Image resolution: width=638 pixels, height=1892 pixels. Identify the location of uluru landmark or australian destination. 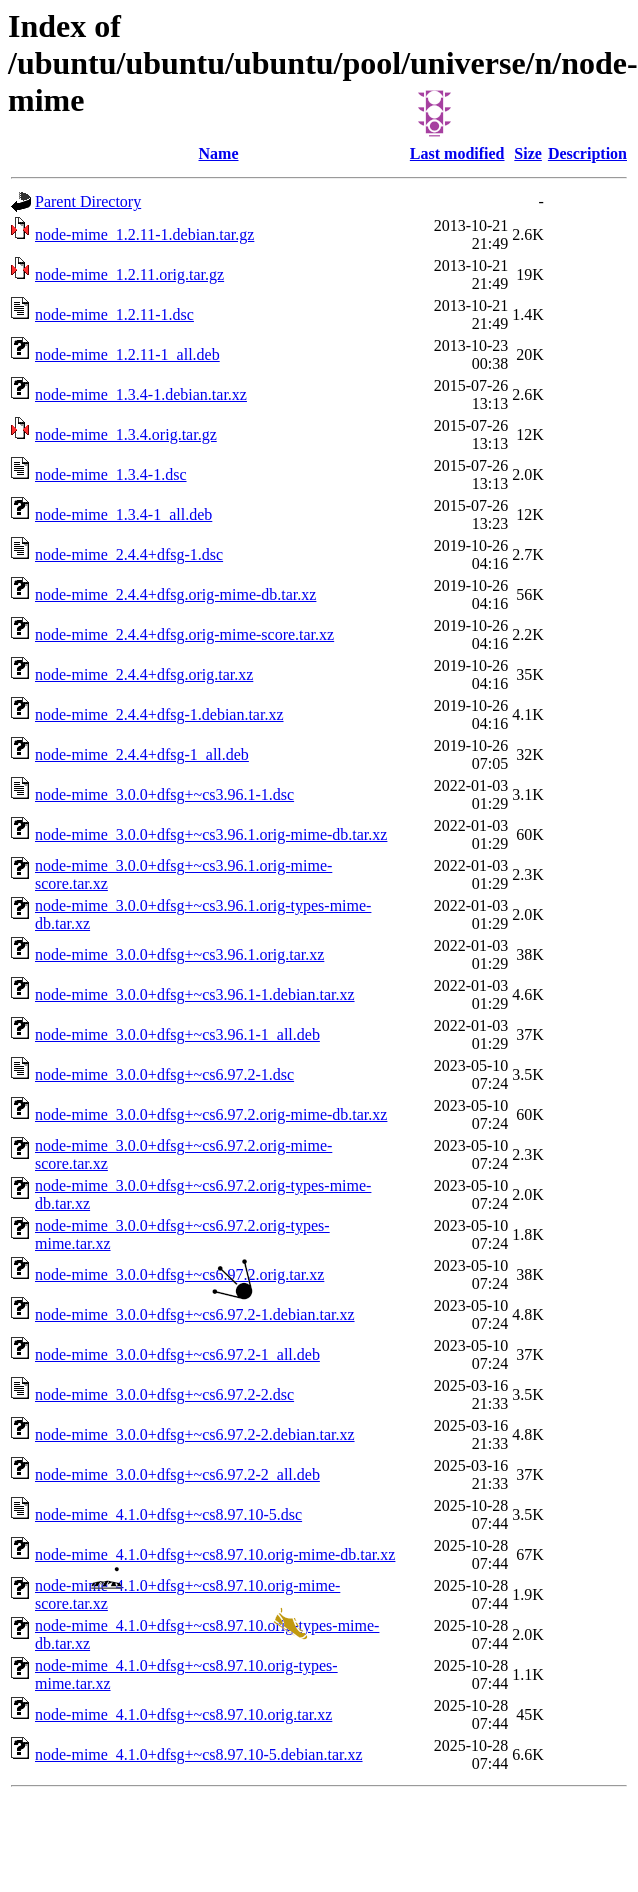
(106, 1579).